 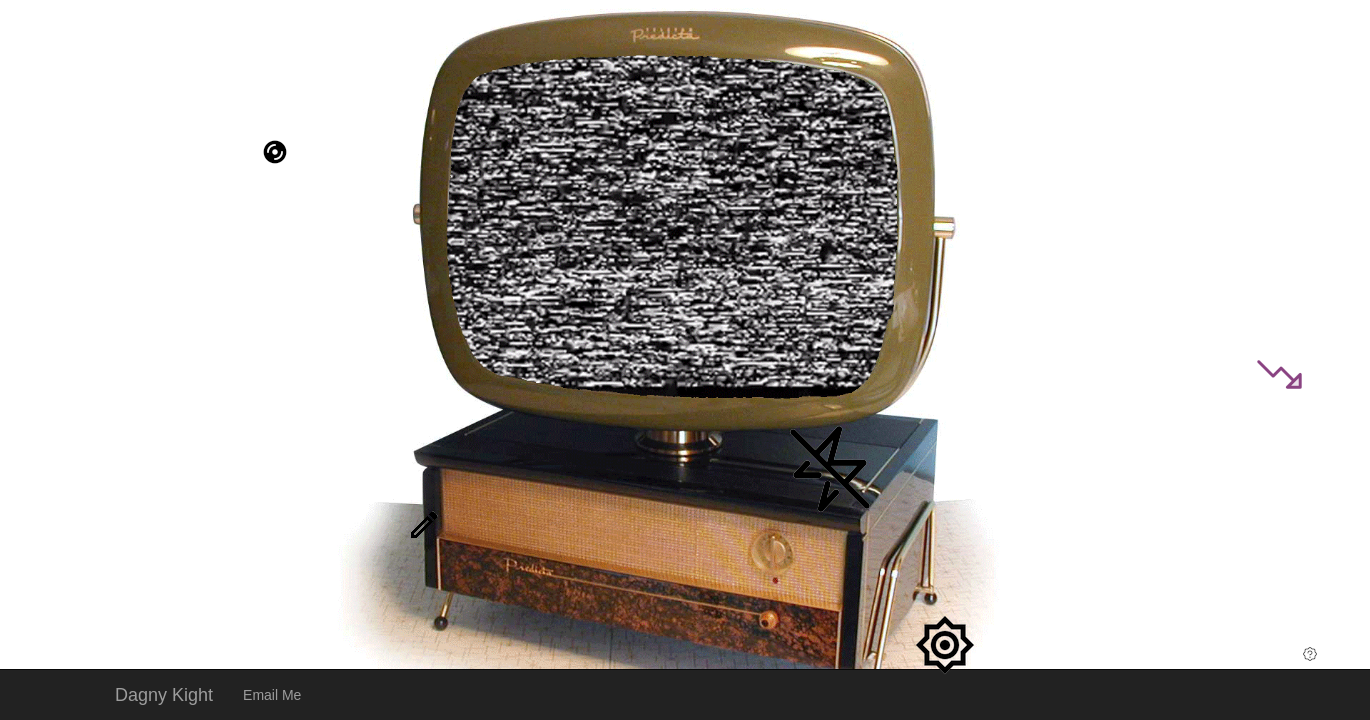 What do you see at coordinates (830, 469) in the screenshot?
I see `flash or lightning feature disabled` at bounding box center [830, 469].